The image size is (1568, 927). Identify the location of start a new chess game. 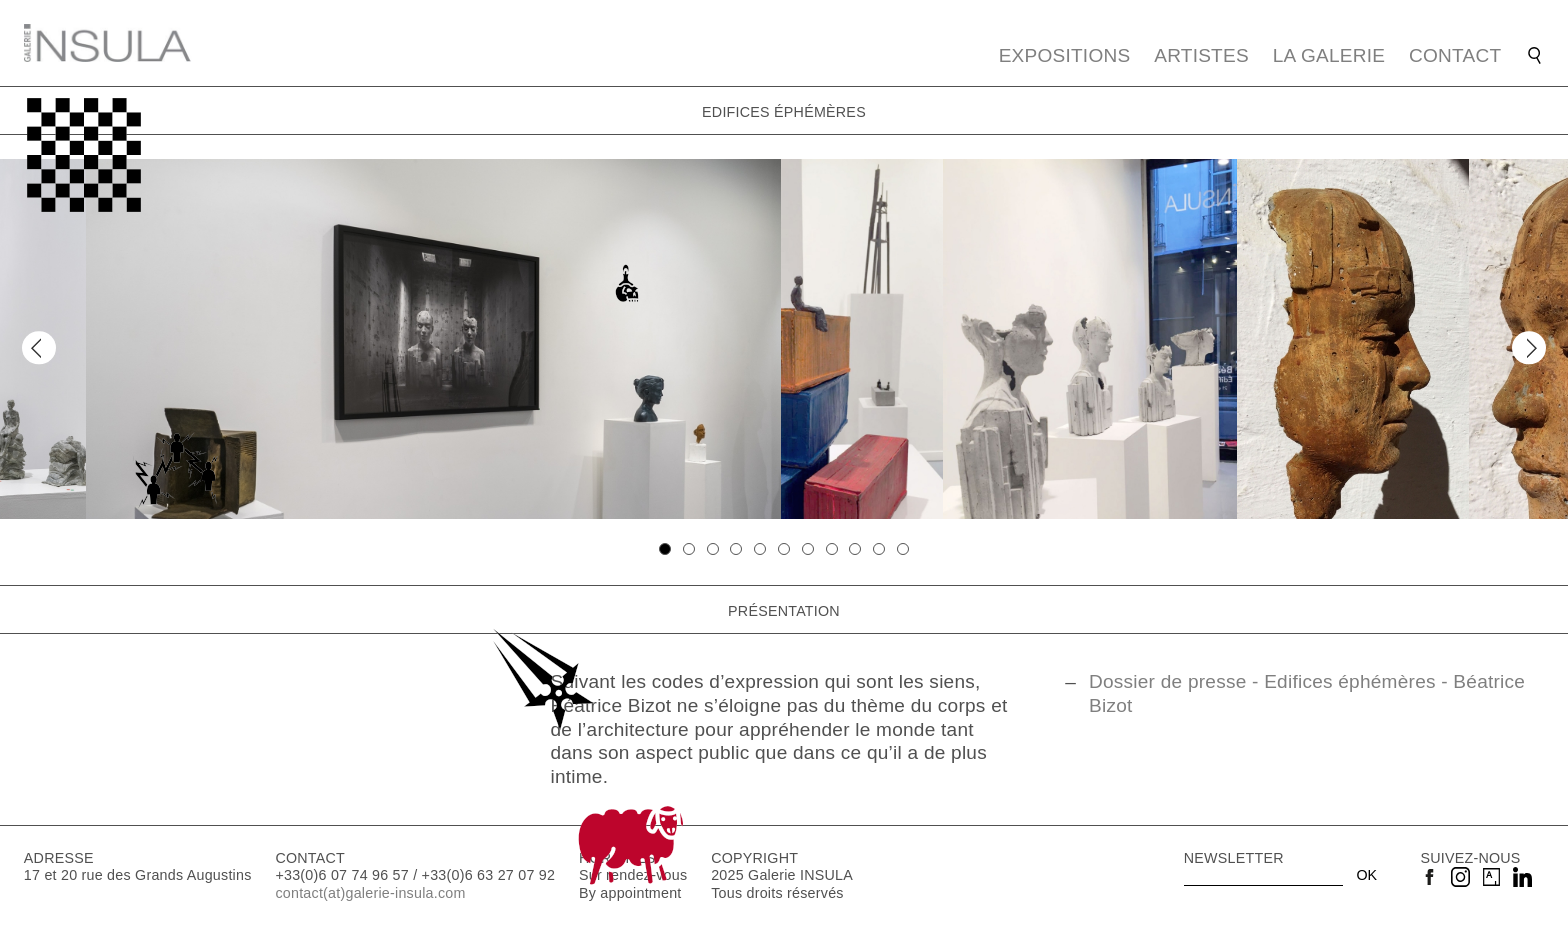
(84, 155).